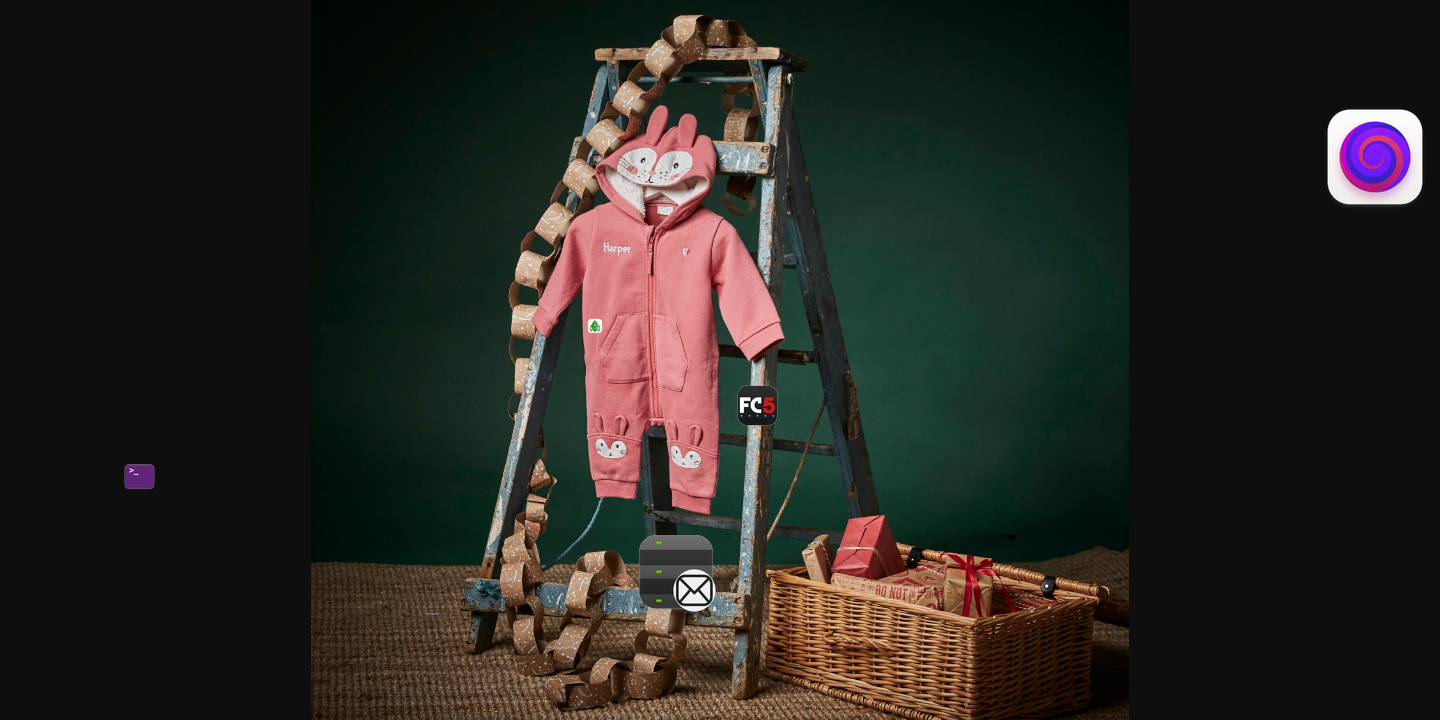 The height and width of the screenshot is (720, 1440). What do you see at coordinates (676, 572) in the screenshot?
I see `configure mail server settings` at bounding box center [676, 572].